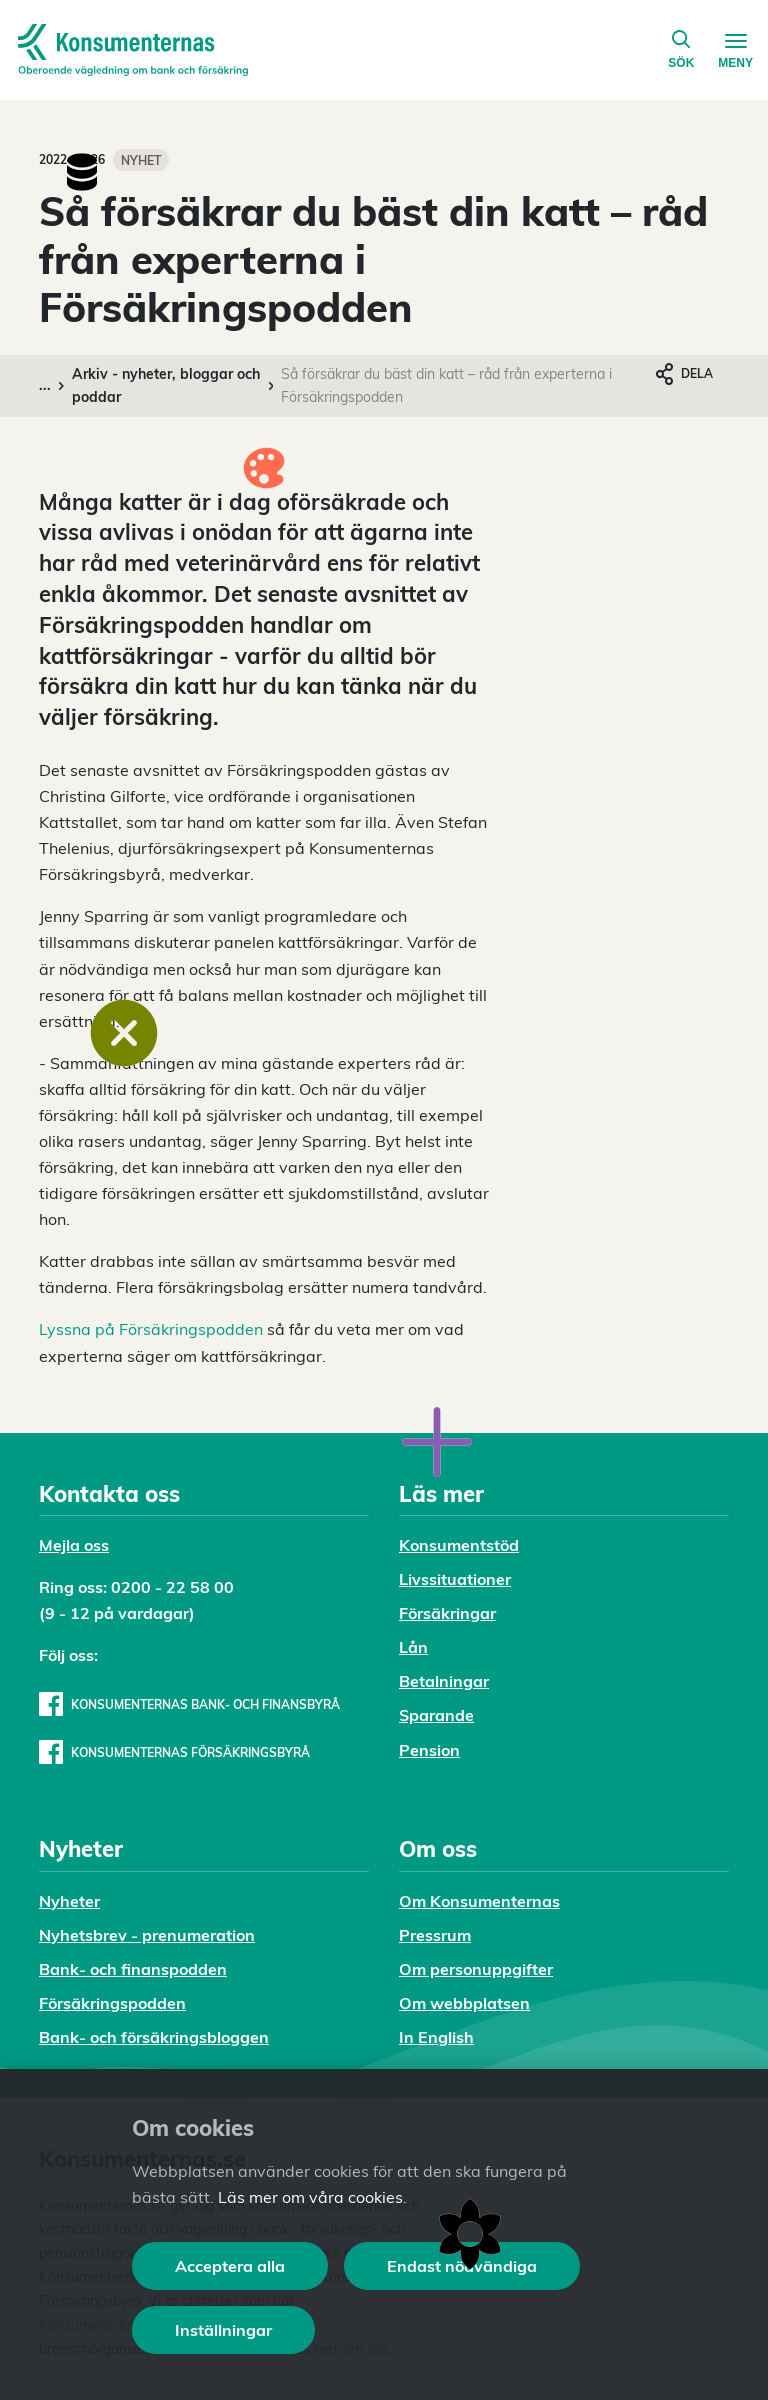  Describe the element at coordinates (264, 468) in the screenshot. I see `open color picker or theme settings` at that location.